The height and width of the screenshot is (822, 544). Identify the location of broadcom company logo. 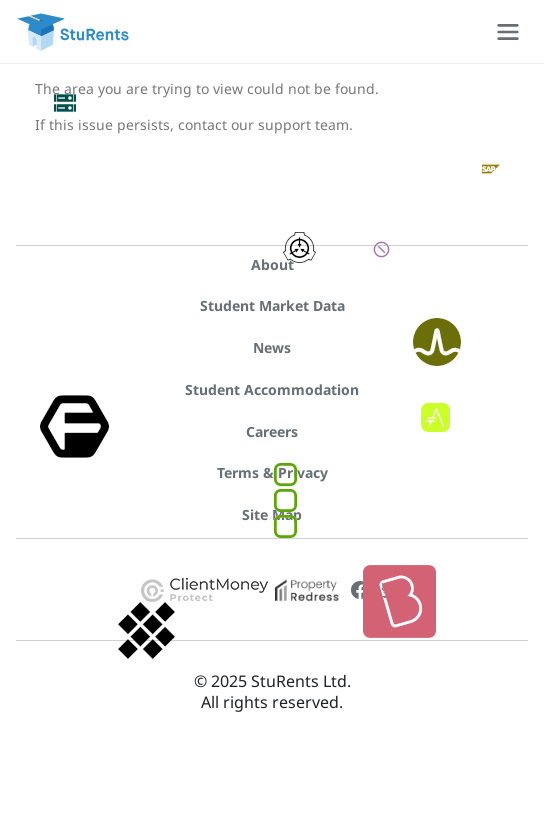
(437, 342).